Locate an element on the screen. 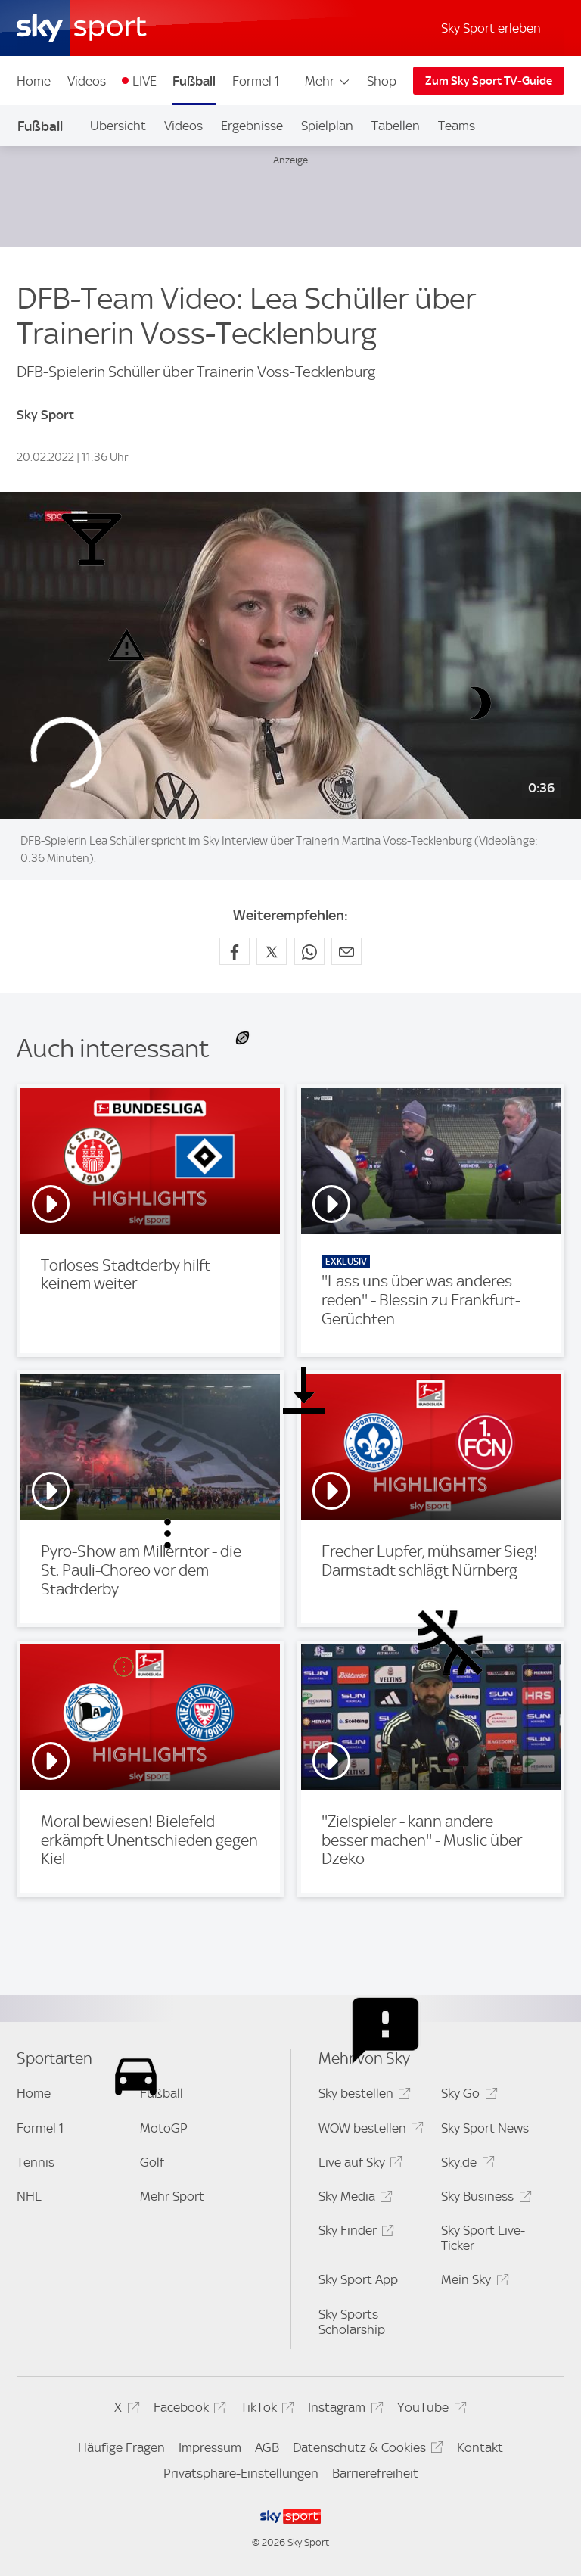 The height and width of the screenshot is (2576, 581). view bar or cocktail menu is located at coordinates (92, 540).